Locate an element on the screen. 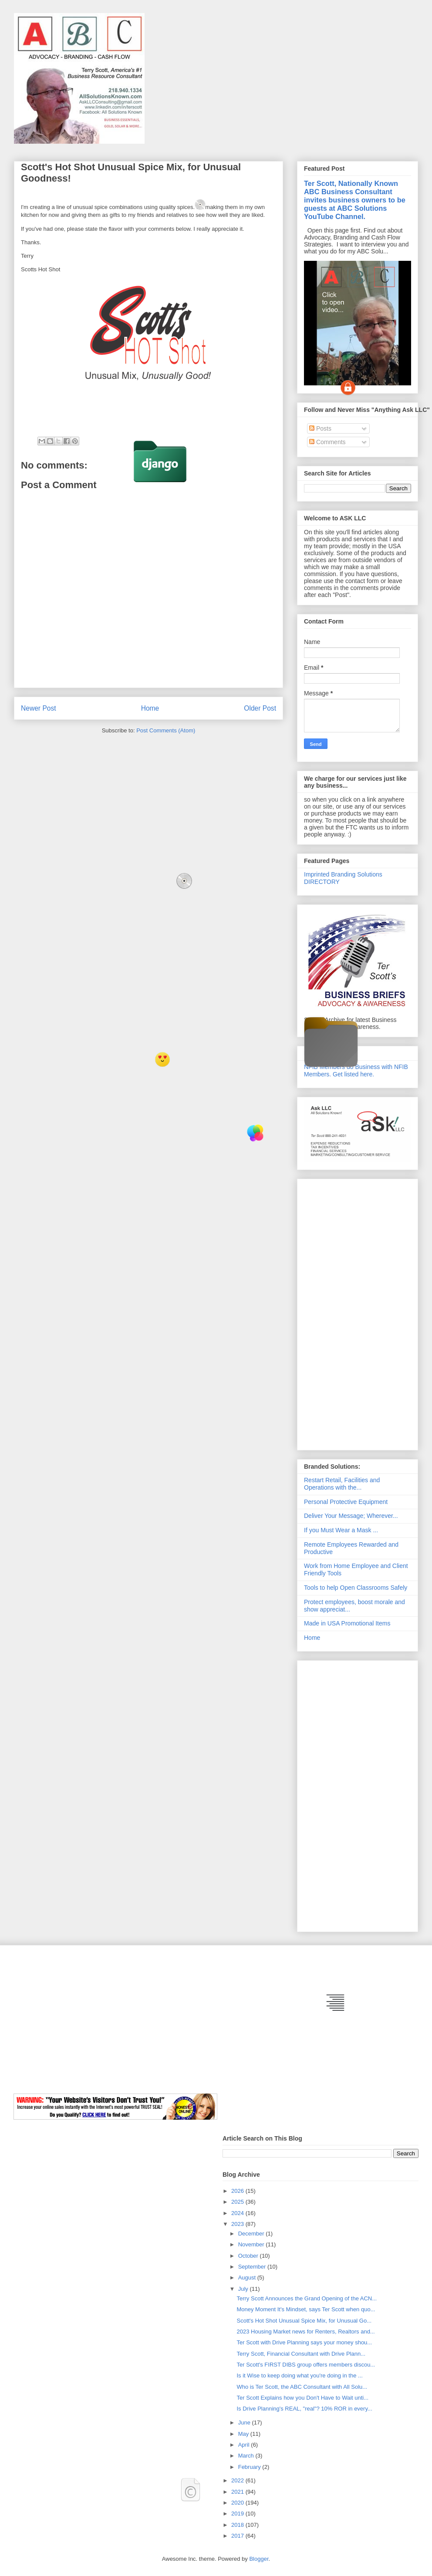 The image size is (432, 2576). indicates a file with copyright protection is located at coordinates (190, 2489).